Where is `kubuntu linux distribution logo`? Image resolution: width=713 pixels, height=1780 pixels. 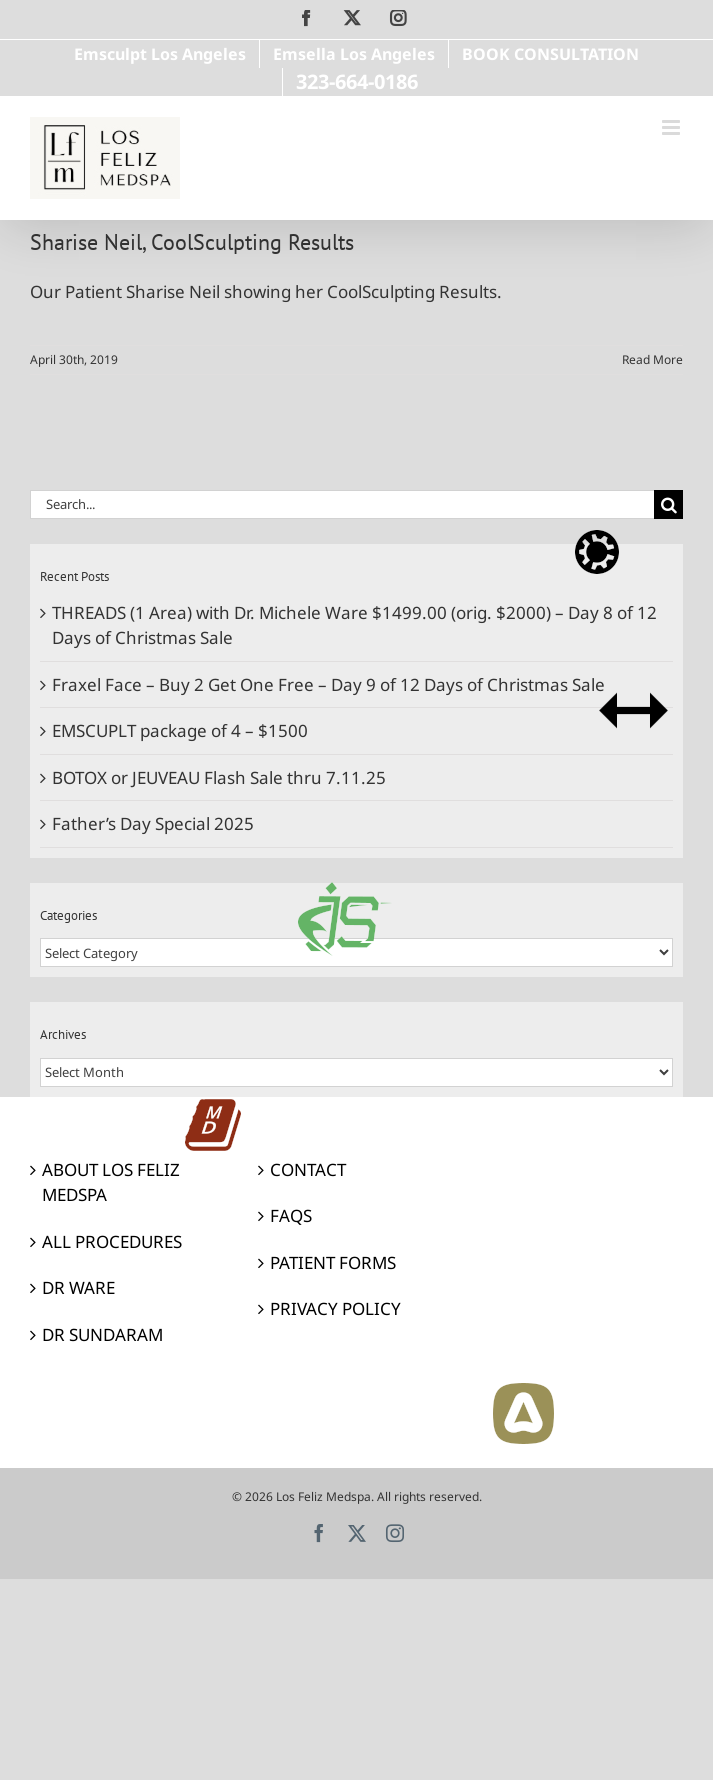 kubuntu linux distribution logo is located at coordinates (597, 552).